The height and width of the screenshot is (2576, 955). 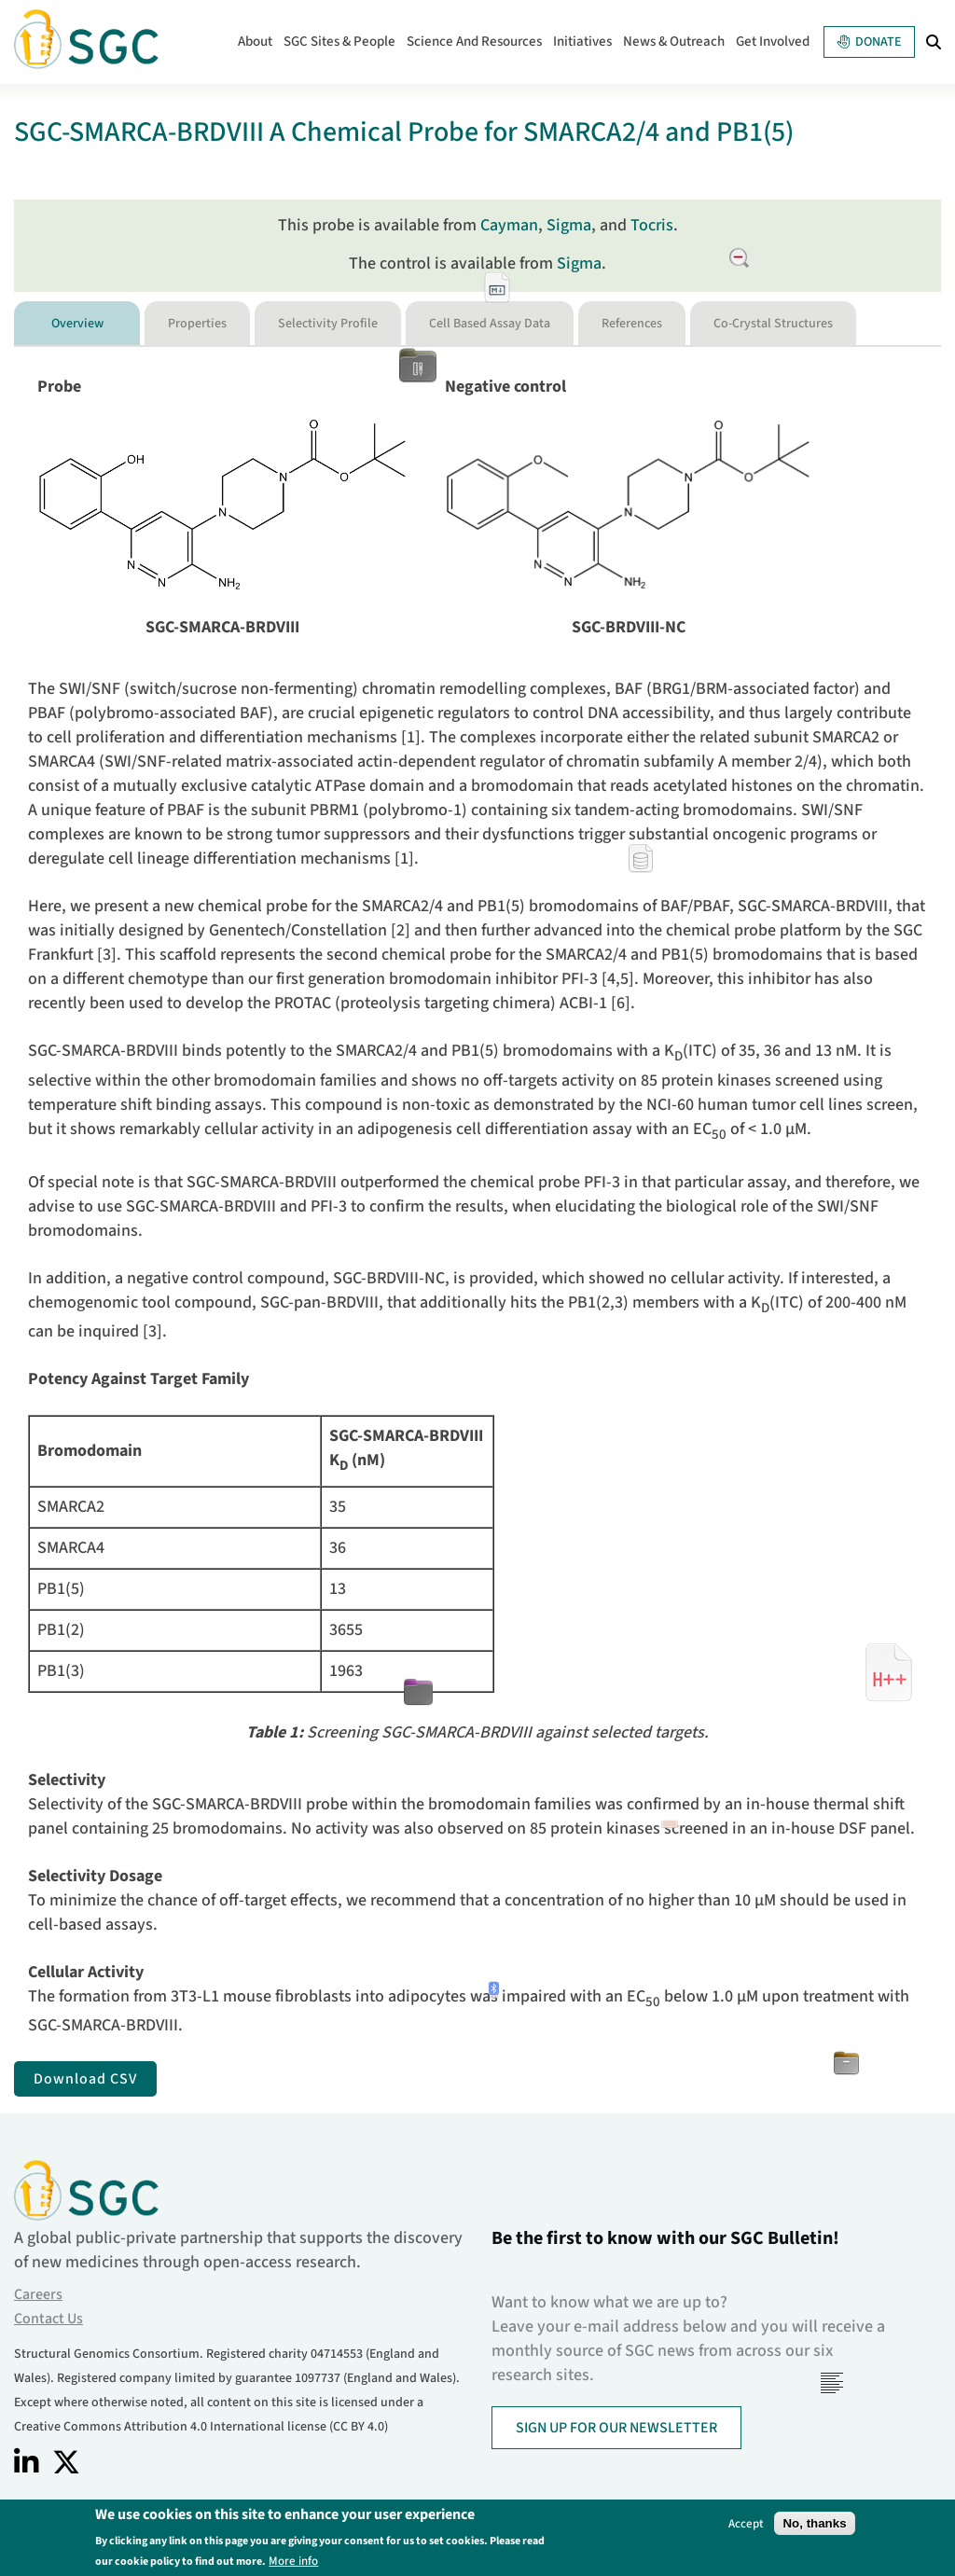 I want to click on align text to the left, so click(x=832, y=2383).